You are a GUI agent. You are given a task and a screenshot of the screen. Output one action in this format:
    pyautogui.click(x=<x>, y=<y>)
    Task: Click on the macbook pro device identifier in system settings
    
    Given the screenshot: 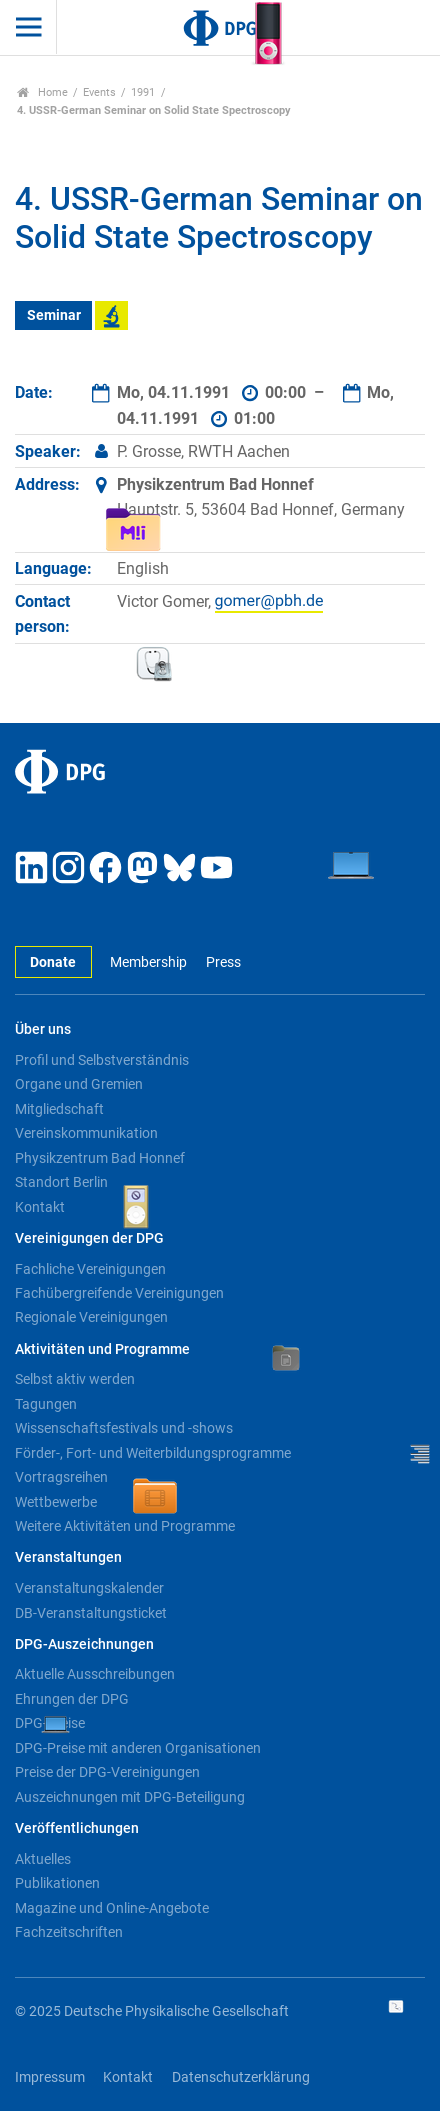 What is the action you would take?
    pyautogui.click(x=55, y=1722)
    